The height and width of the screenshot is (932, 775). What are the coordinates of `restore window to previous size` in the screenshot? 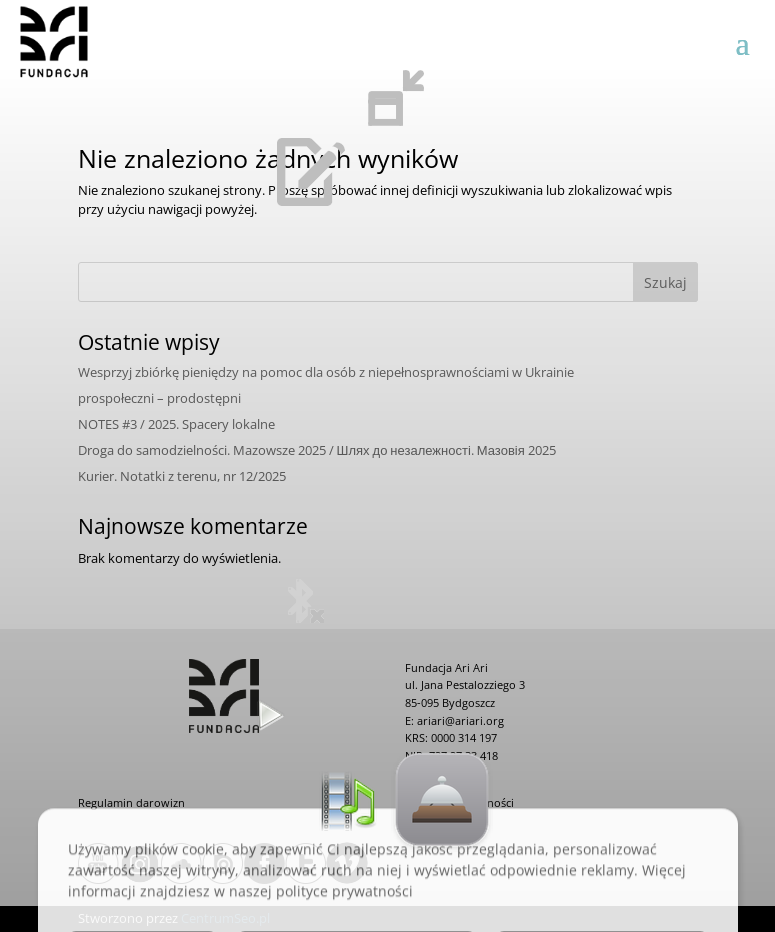 It's located at (396, 98).